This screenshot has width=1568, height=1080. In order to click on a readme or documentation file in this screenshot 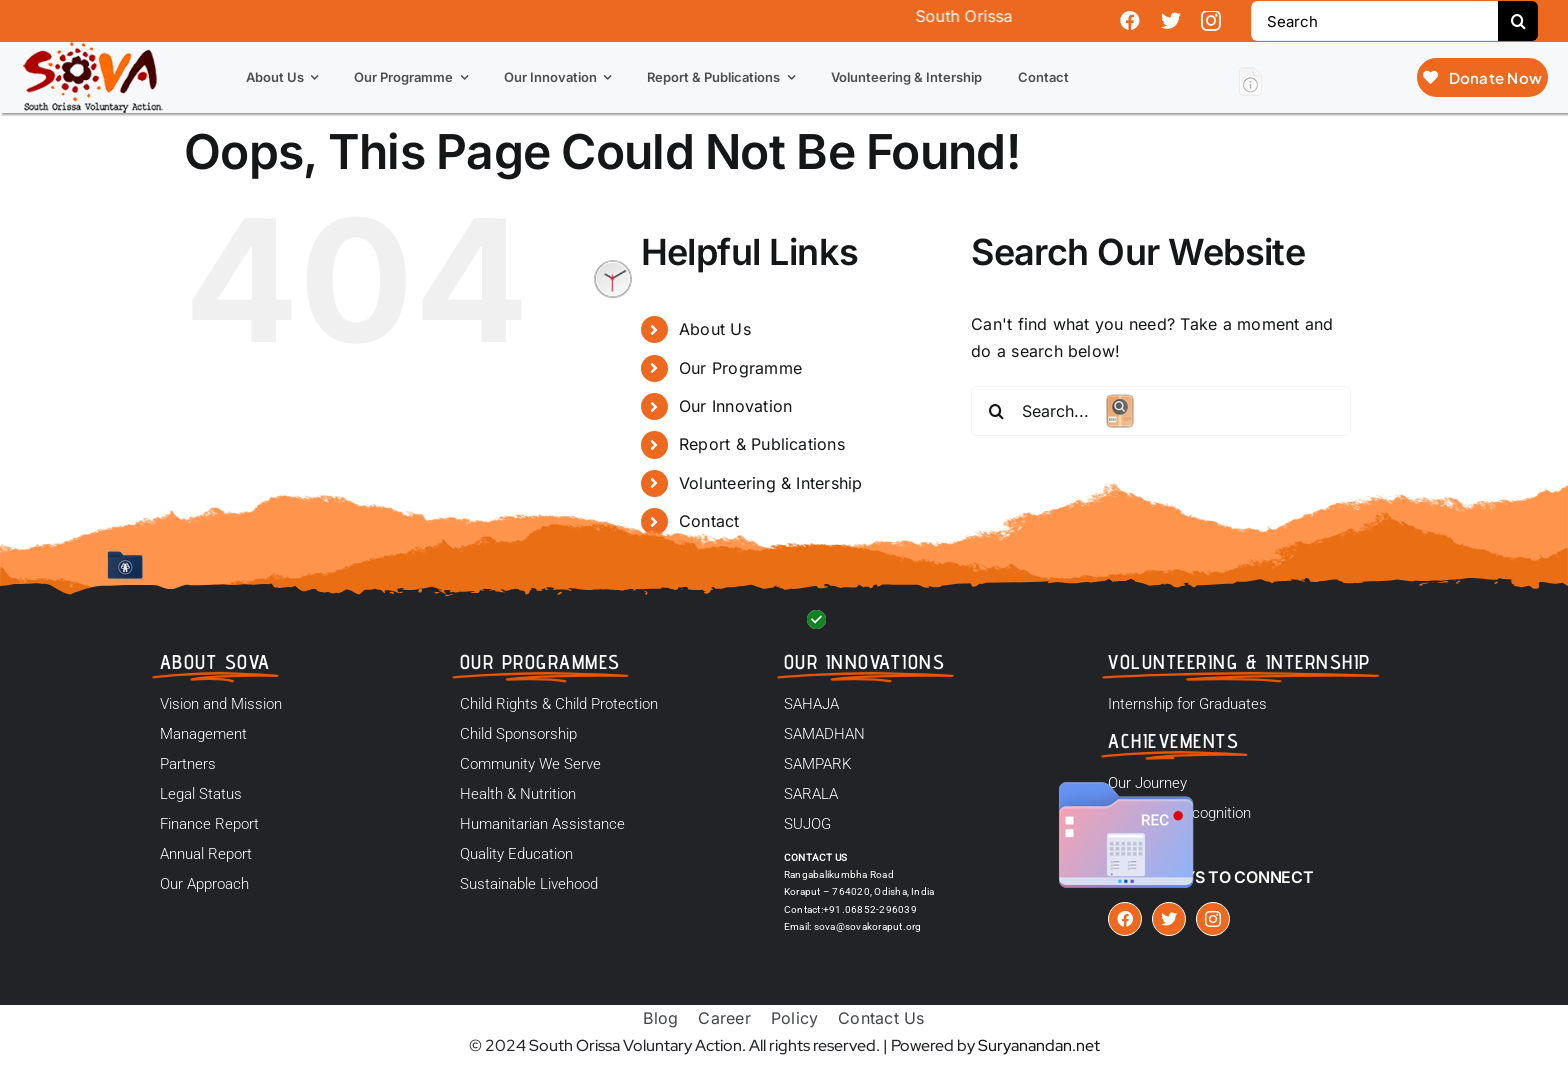, I will do `click(1250, 81)`.